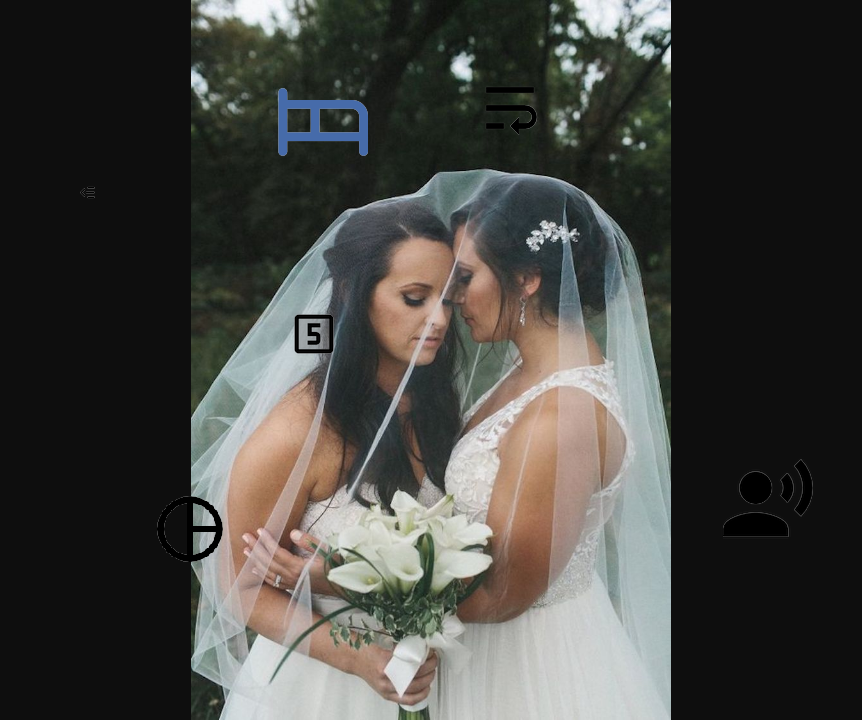 This screenshot has width=862, height=720. I want to click on indicates step 5 in a multi-step process, so click(314, 334).